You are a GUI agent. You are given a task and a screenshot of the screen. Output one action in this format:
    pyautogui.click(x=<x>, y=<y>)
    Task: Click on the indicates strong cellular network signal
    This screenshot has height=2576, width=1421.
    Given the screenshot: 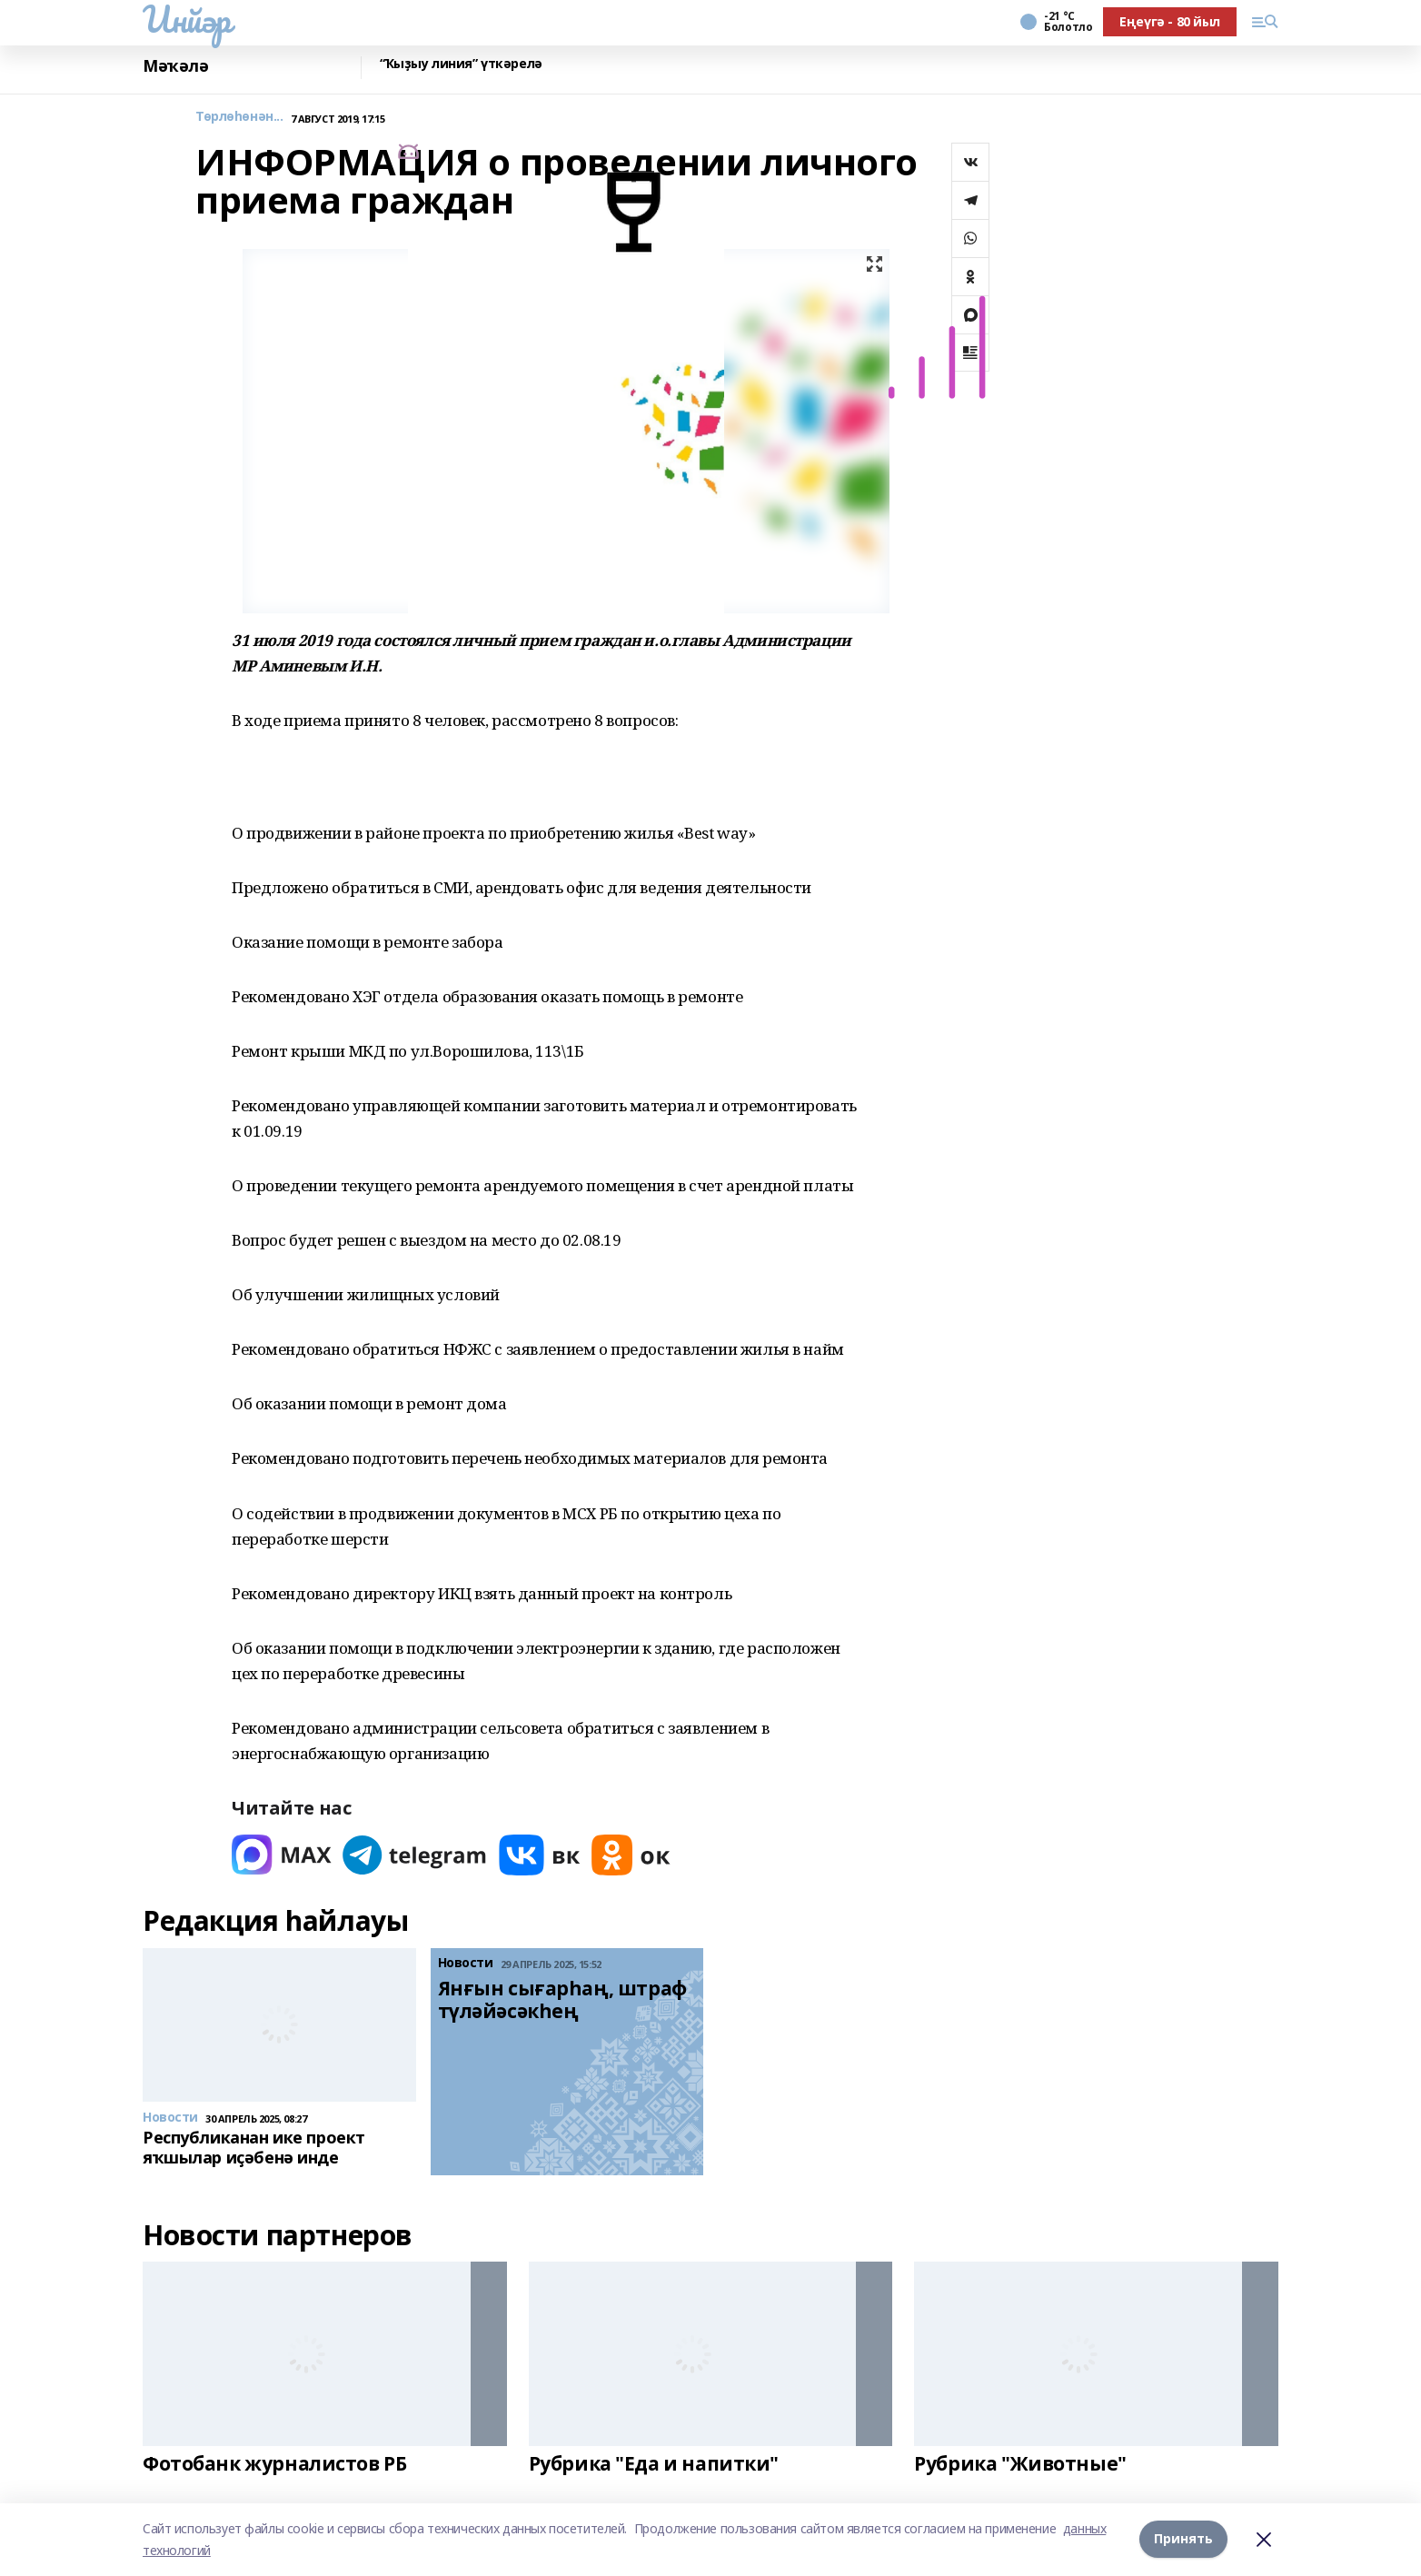 What is the action you would take?
    pyautogui.click(x=958, y=341)
    